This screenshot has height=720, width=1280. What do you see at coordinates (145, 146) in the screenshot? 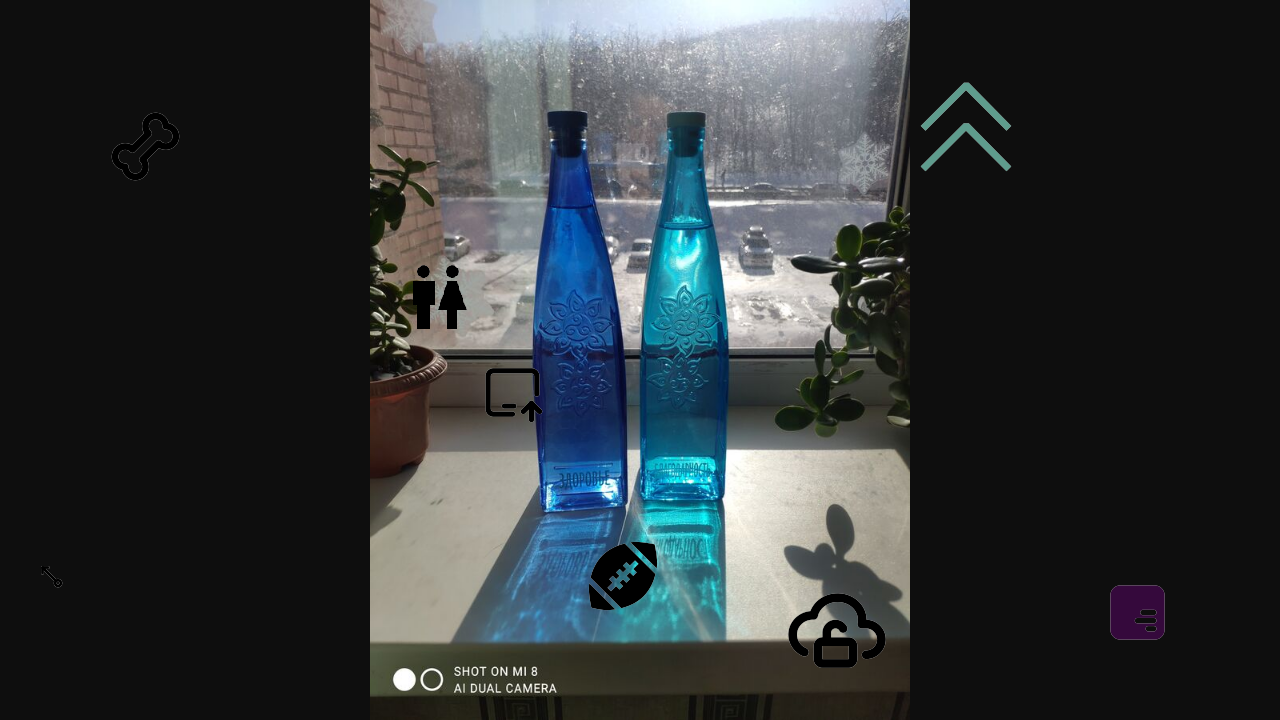
I see `access pet-related features or settings` at bounding box center [145, 146].